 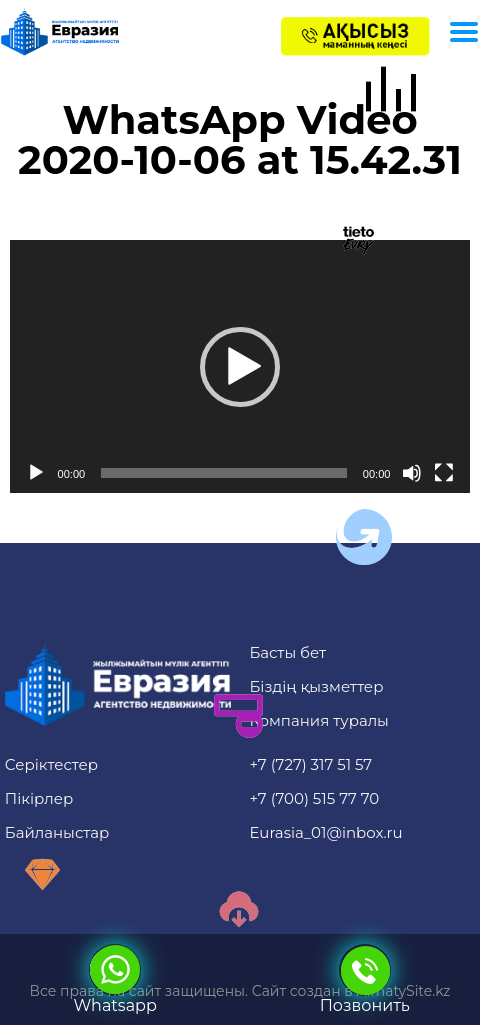 I want to click on open Sketch design app, so click(x=42, y=874).